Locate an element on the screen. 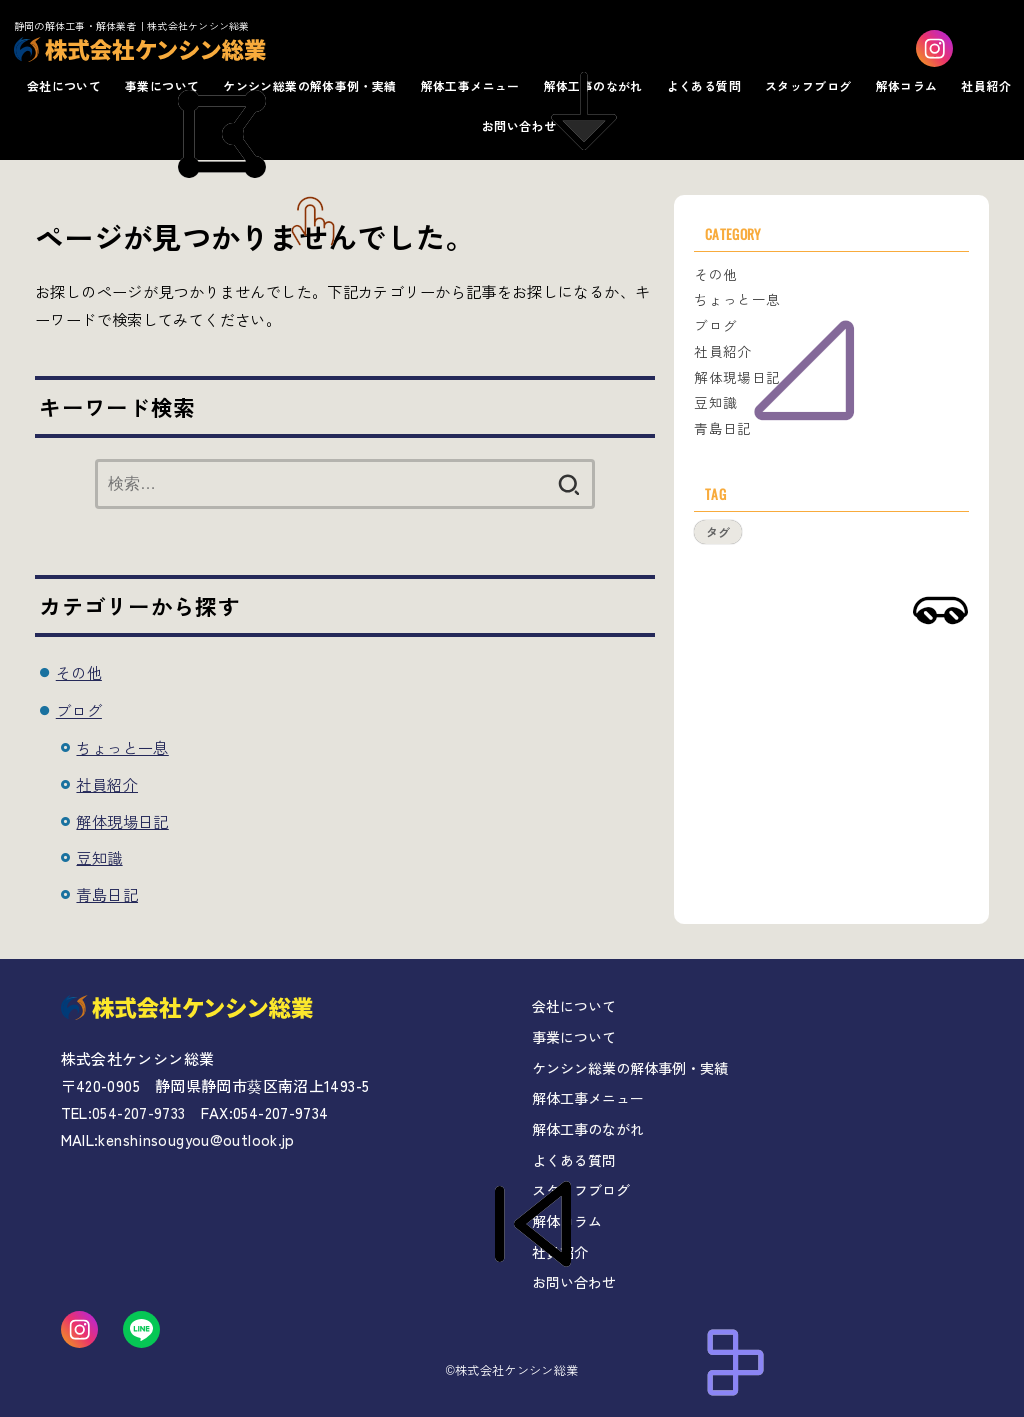  access virtual reality or immersive mode is located at coordinates (940, 610).